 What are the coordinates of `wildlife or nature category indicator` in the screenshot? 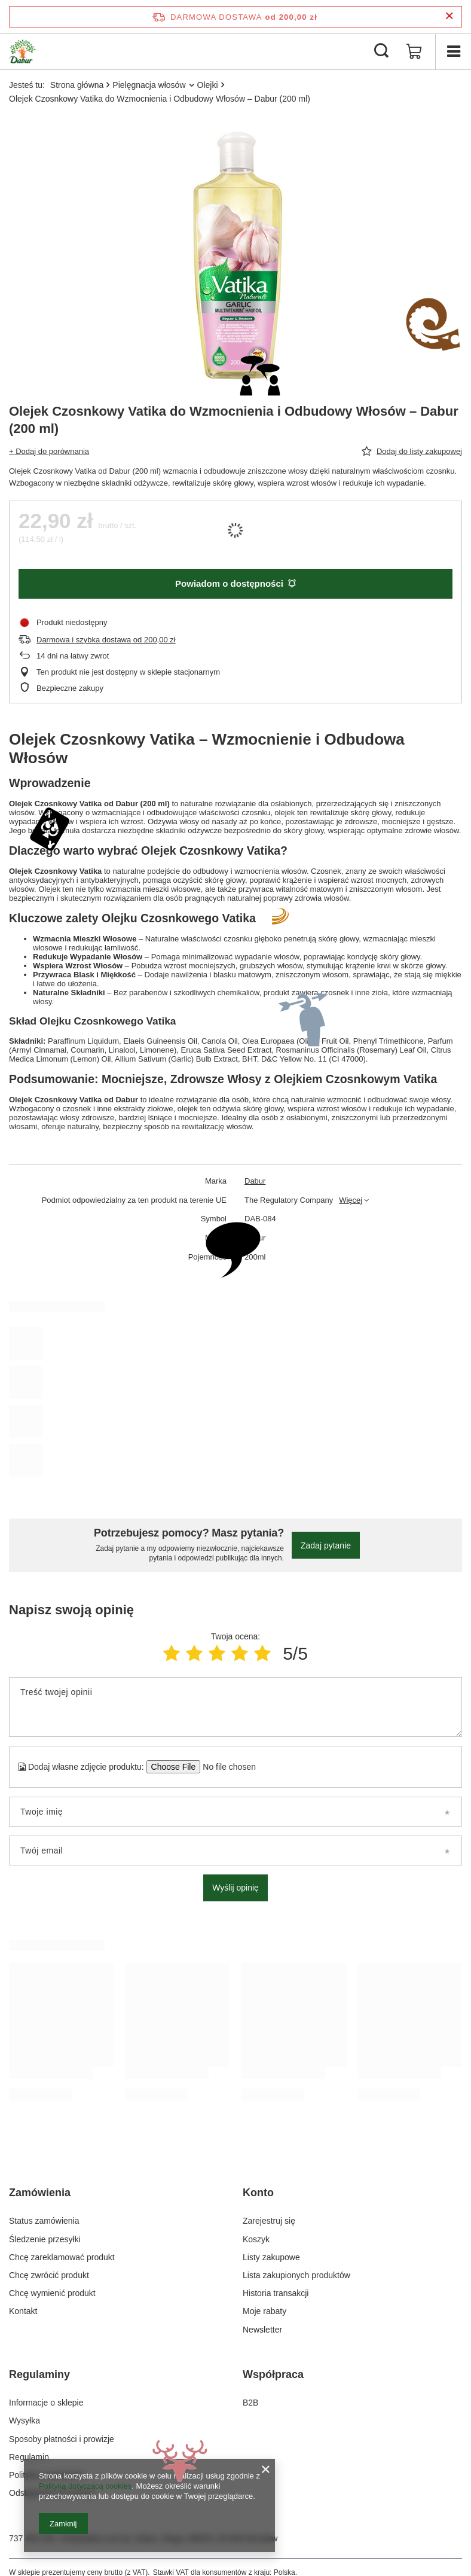 It's located at (179, 2461).